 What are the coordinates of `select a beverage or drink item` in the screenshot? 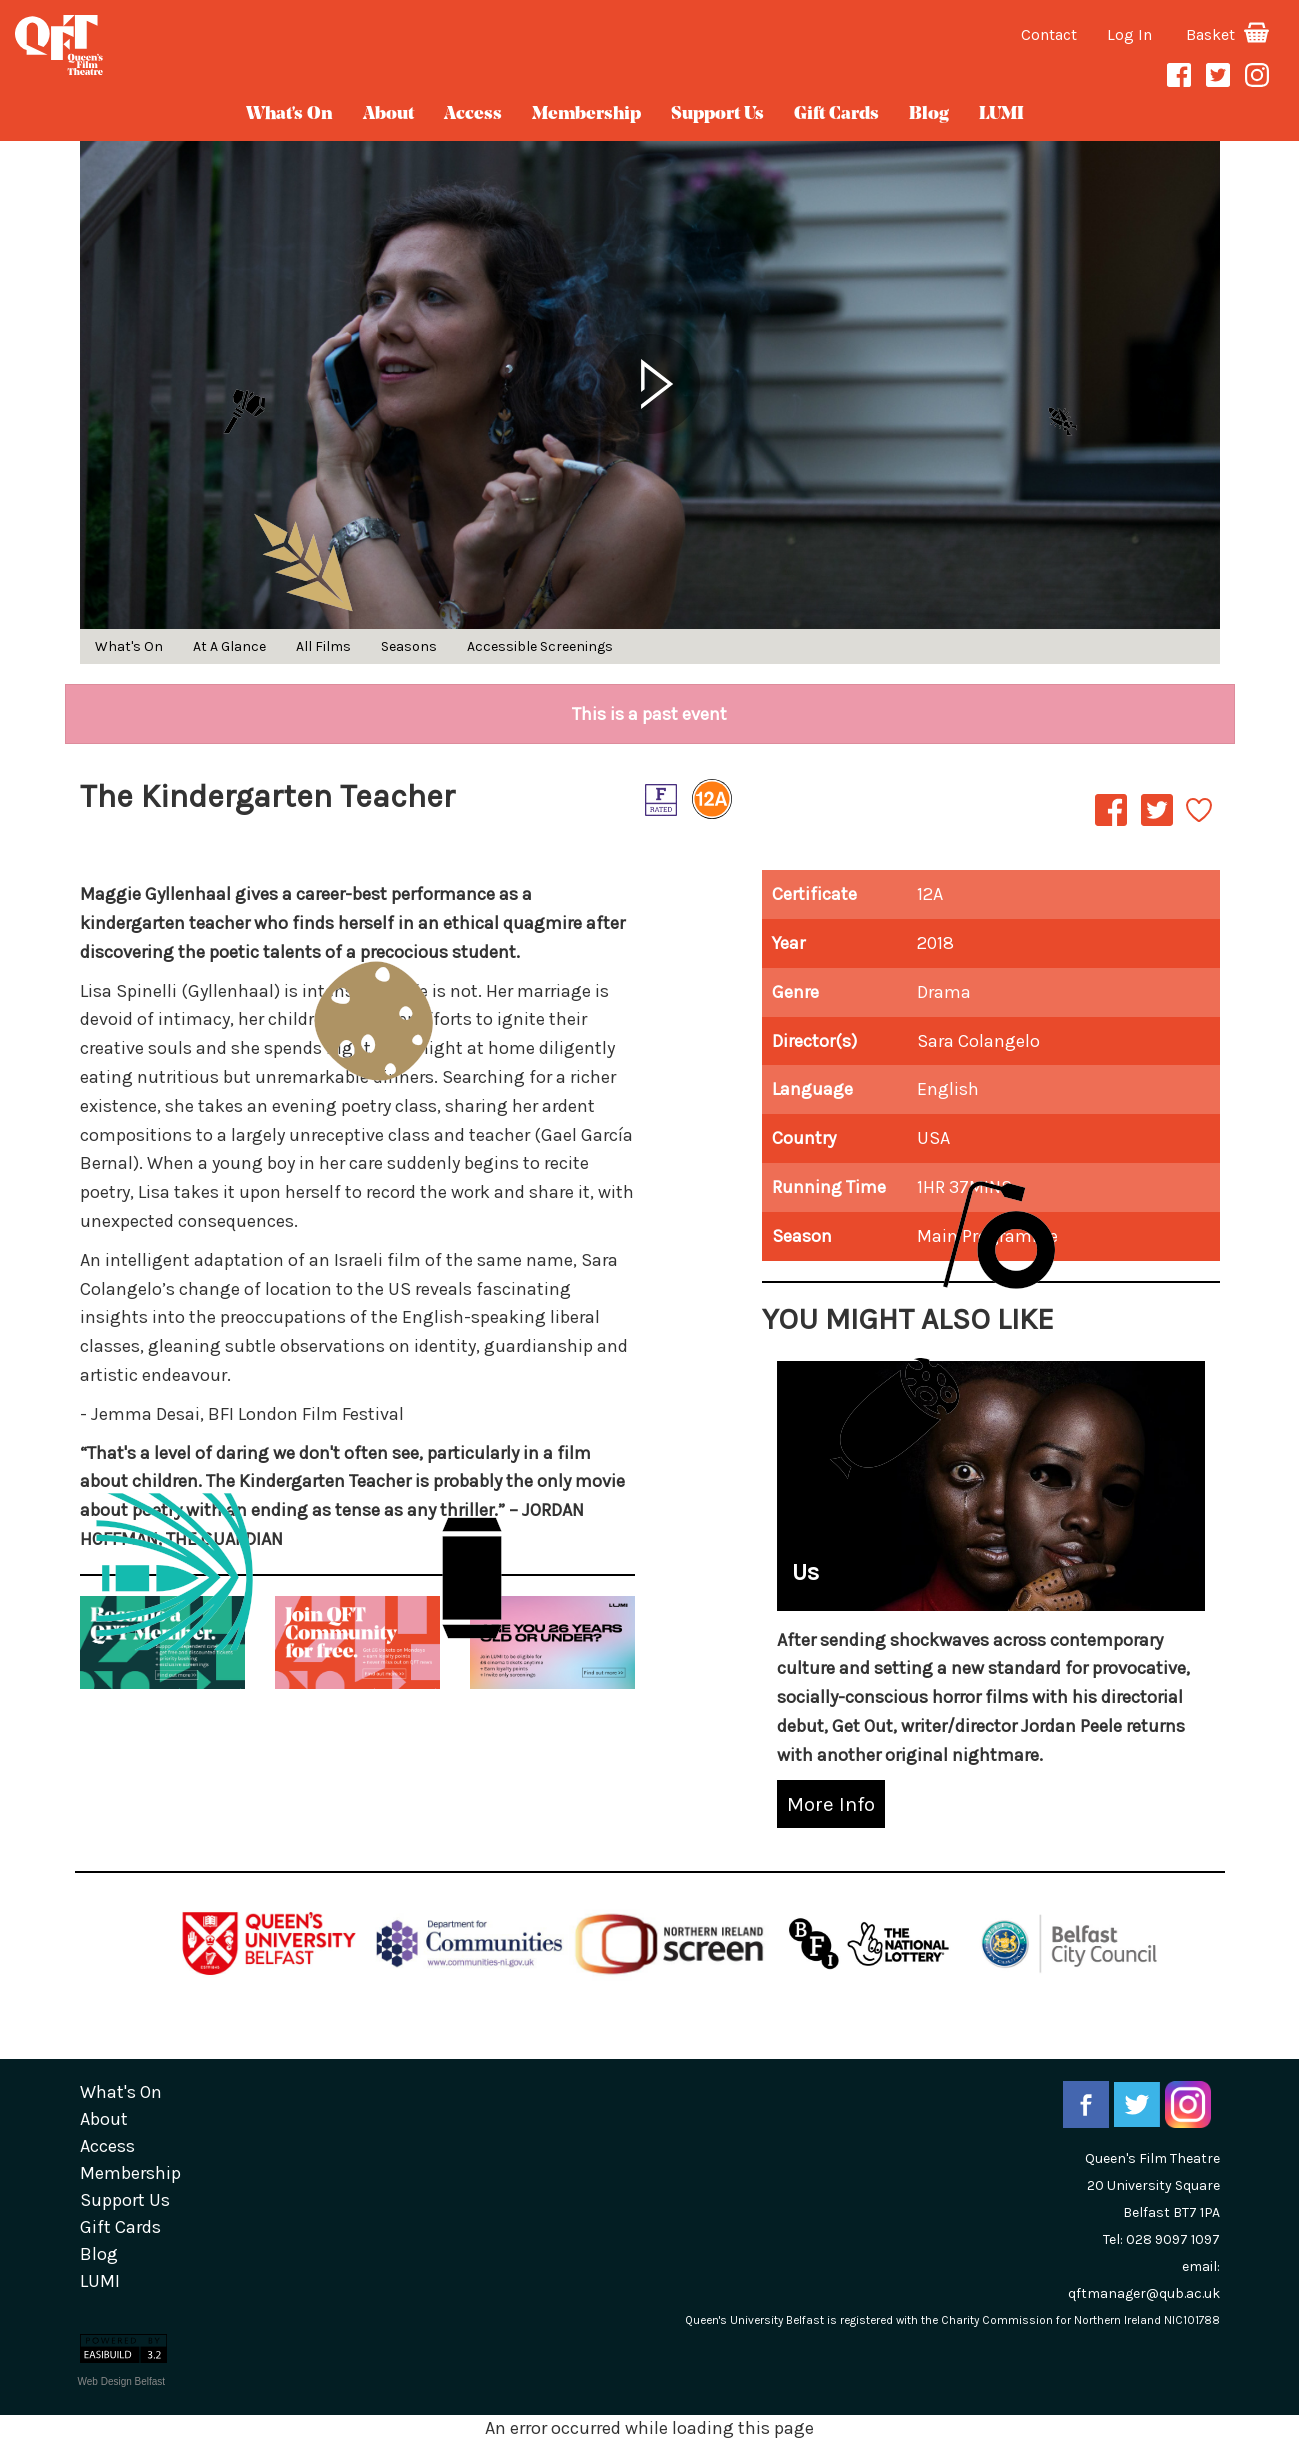 It's located at (472, 1578).